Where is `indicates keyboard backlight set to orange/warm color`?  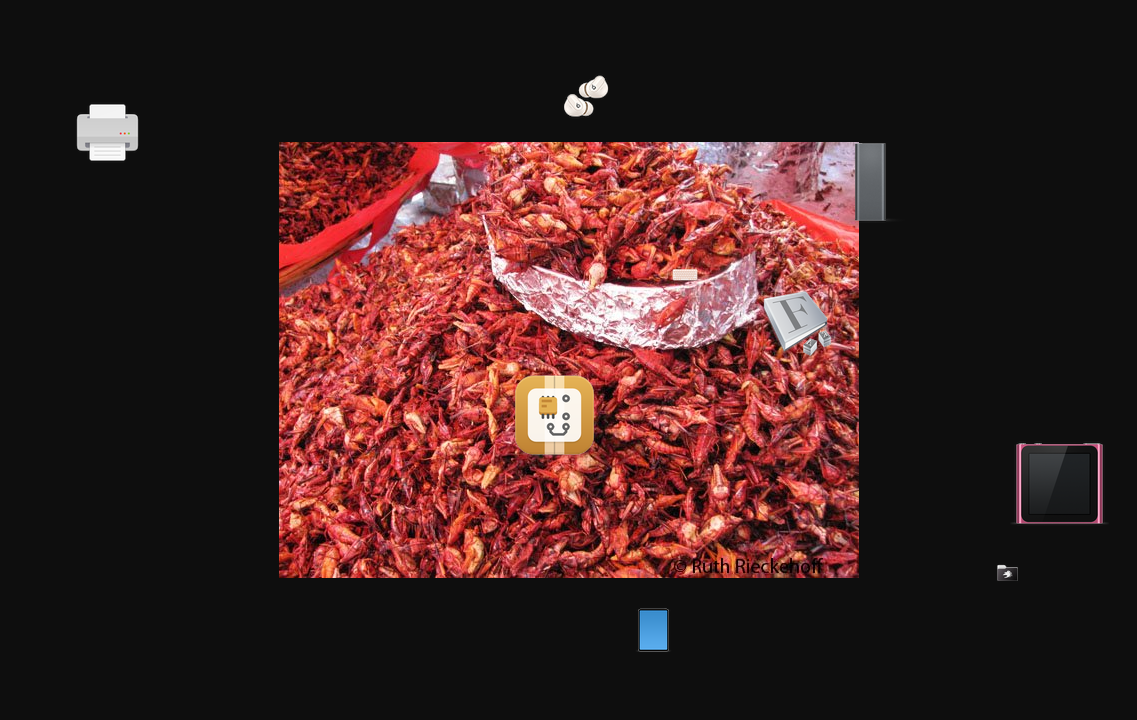
indicates keyboard backlight set to orange/warm color is located at coordinates (685, 275).